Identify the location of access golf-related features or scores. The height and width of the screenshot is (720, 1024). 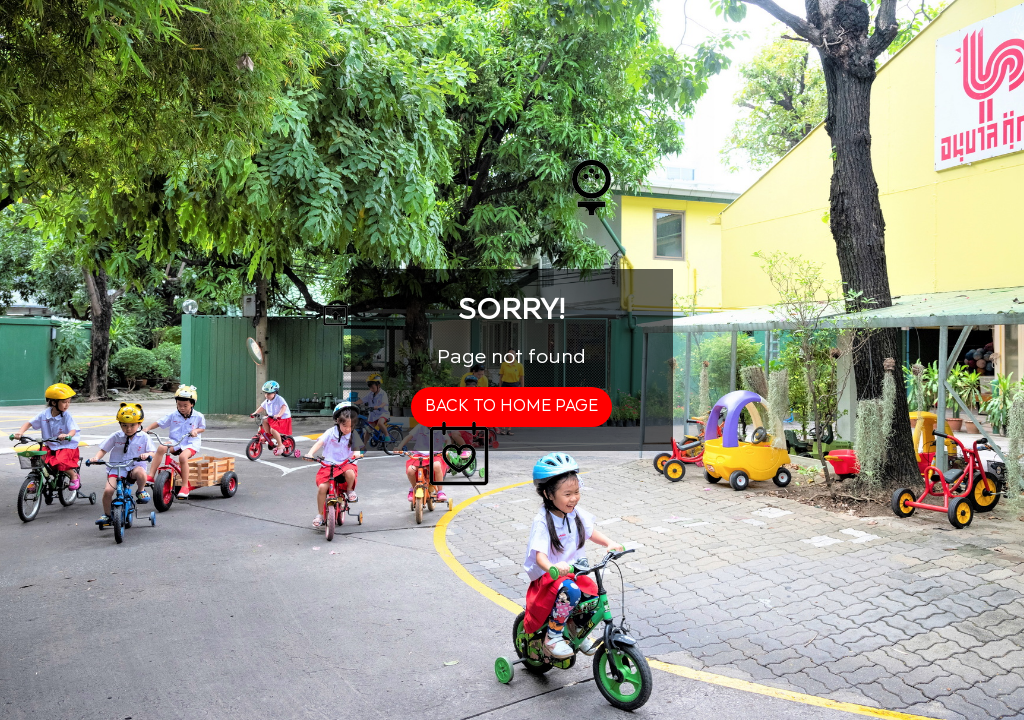
(591, 187).